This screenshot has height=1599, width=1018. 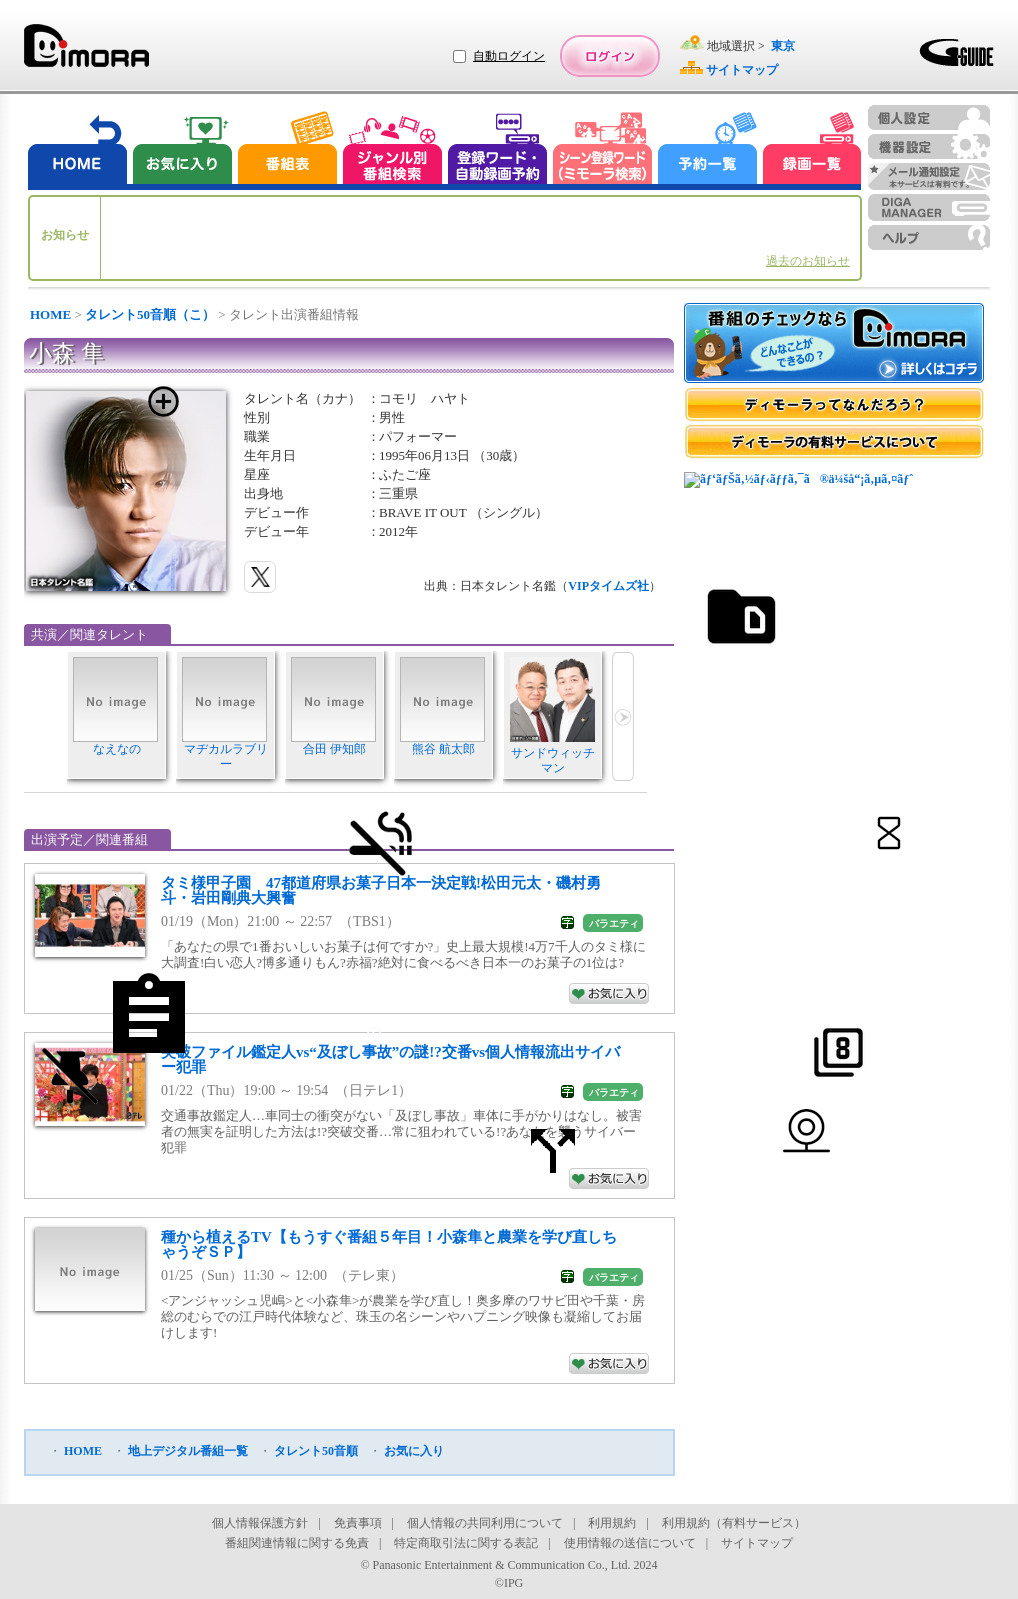 What do you see at coordinates (553, 1151) in the screenshot?
I see `split or fork a call to multiple lines` at bounding box center [553, 1151].